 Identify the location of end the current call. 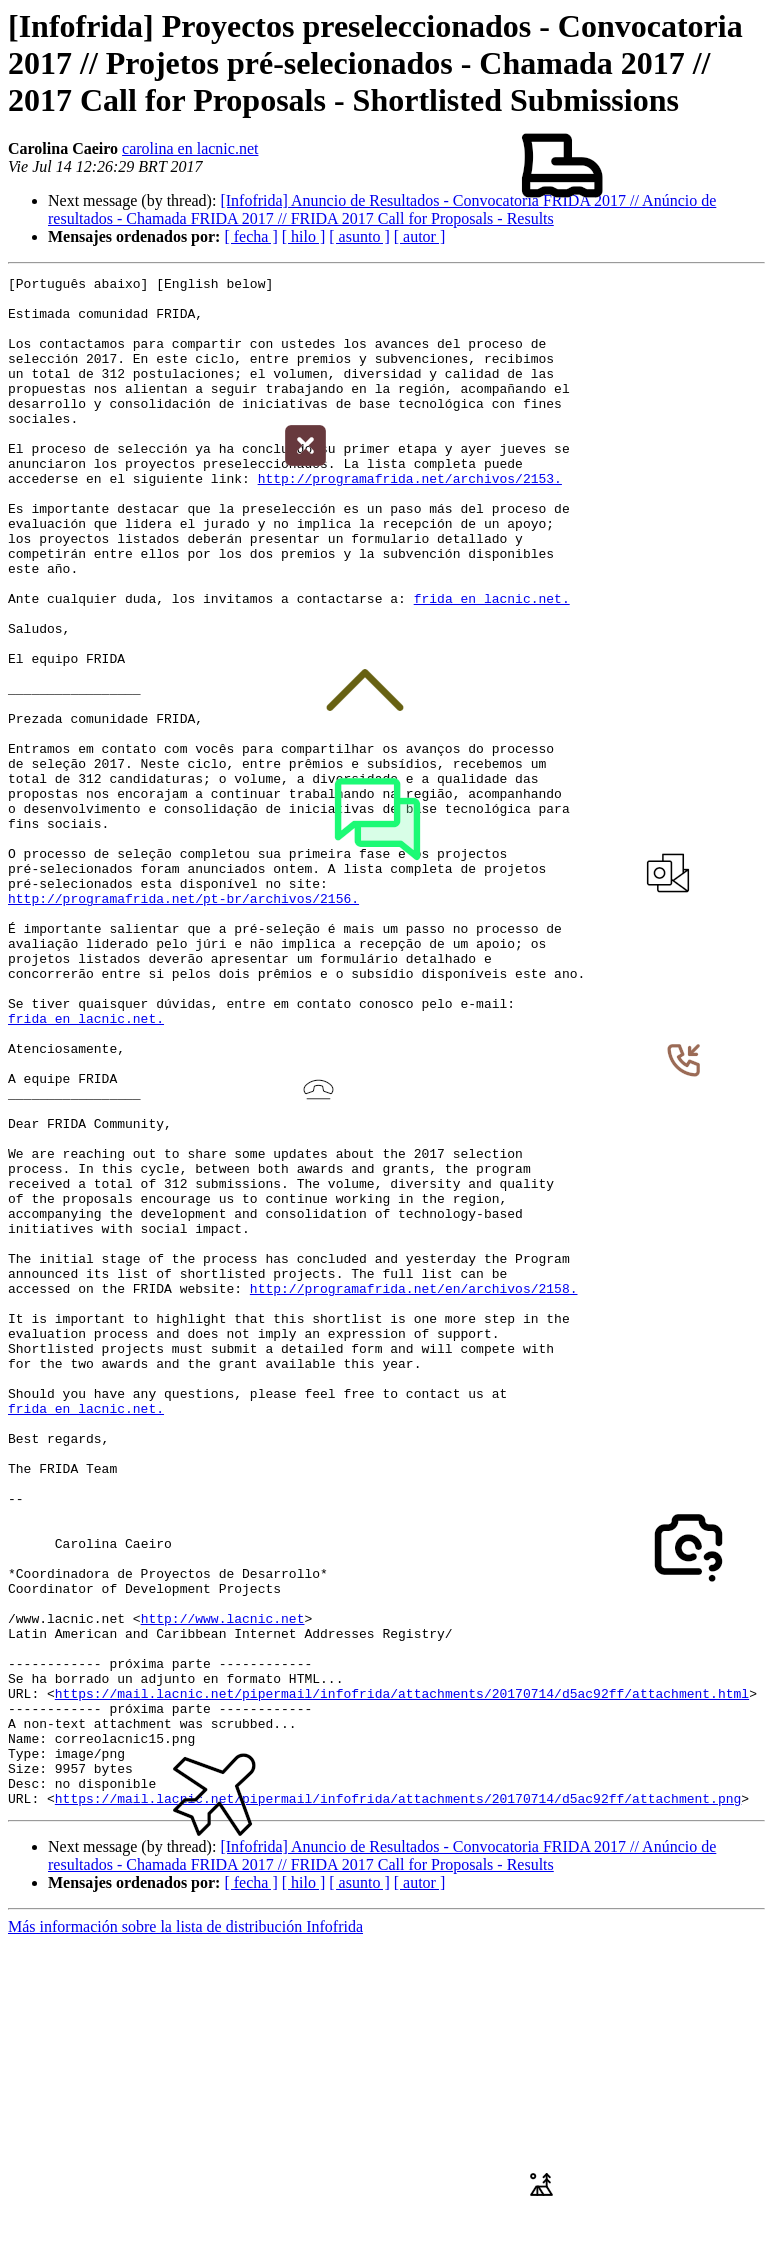
(318, 1089).